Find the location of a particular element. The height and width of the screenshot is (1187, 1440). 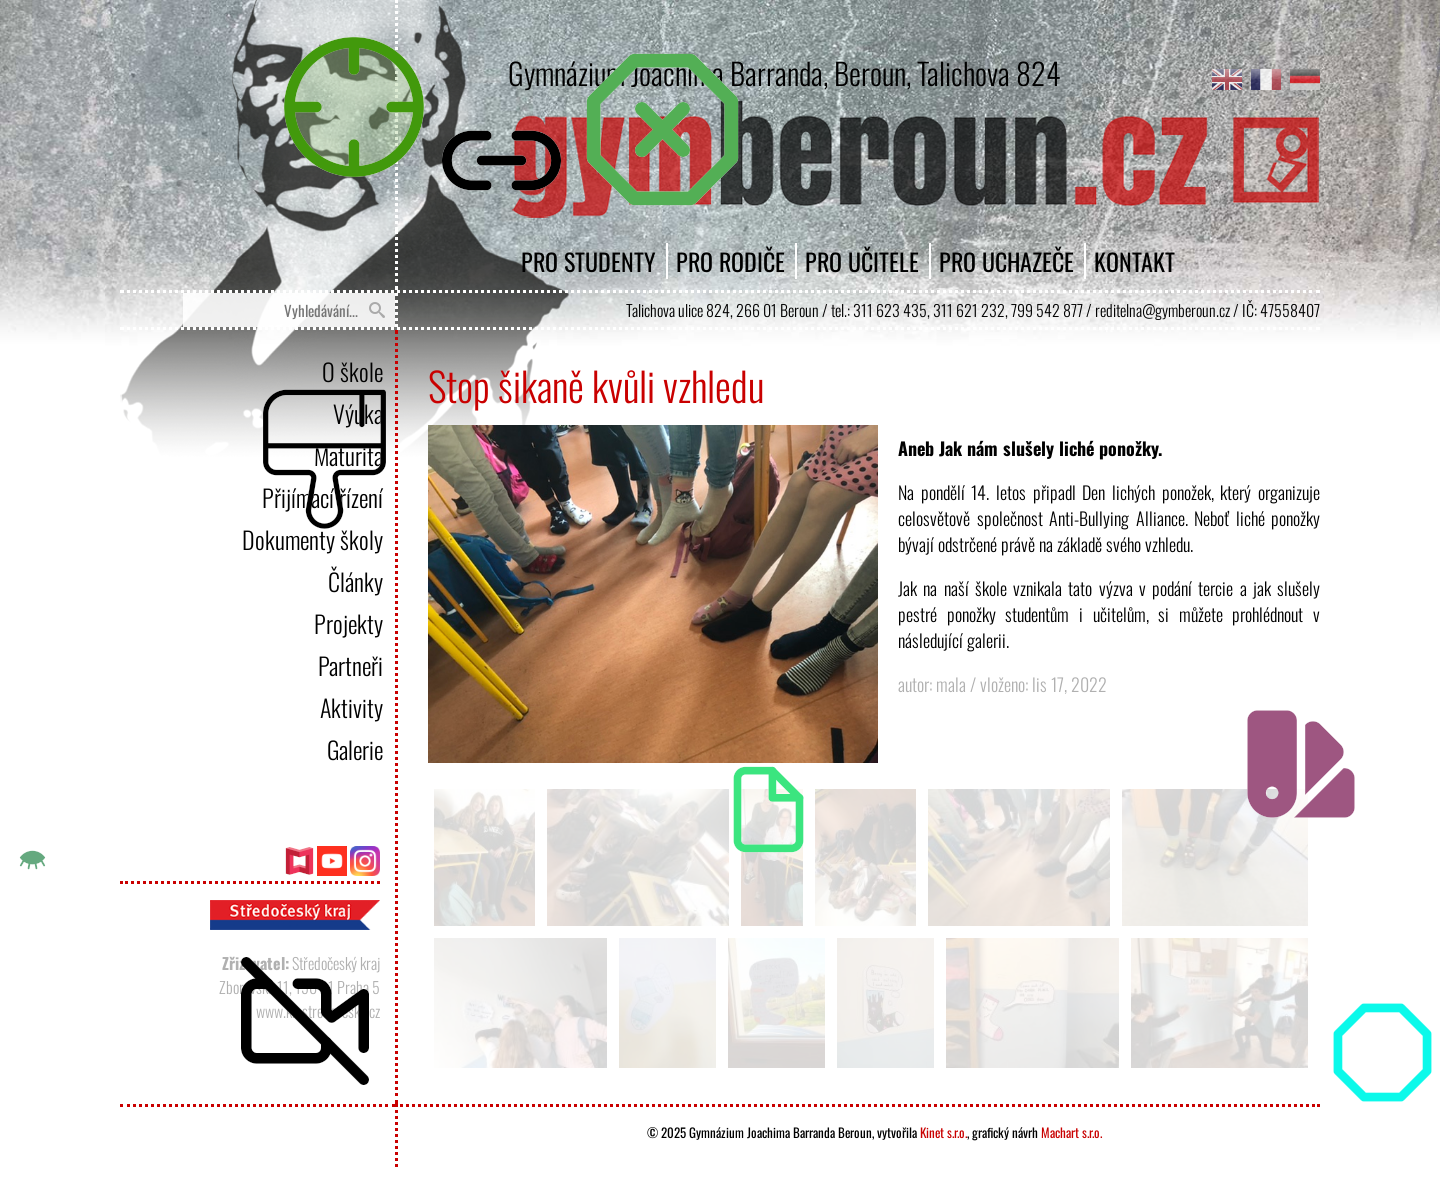

stop or cancel an action is located at coordinates (662, 129).